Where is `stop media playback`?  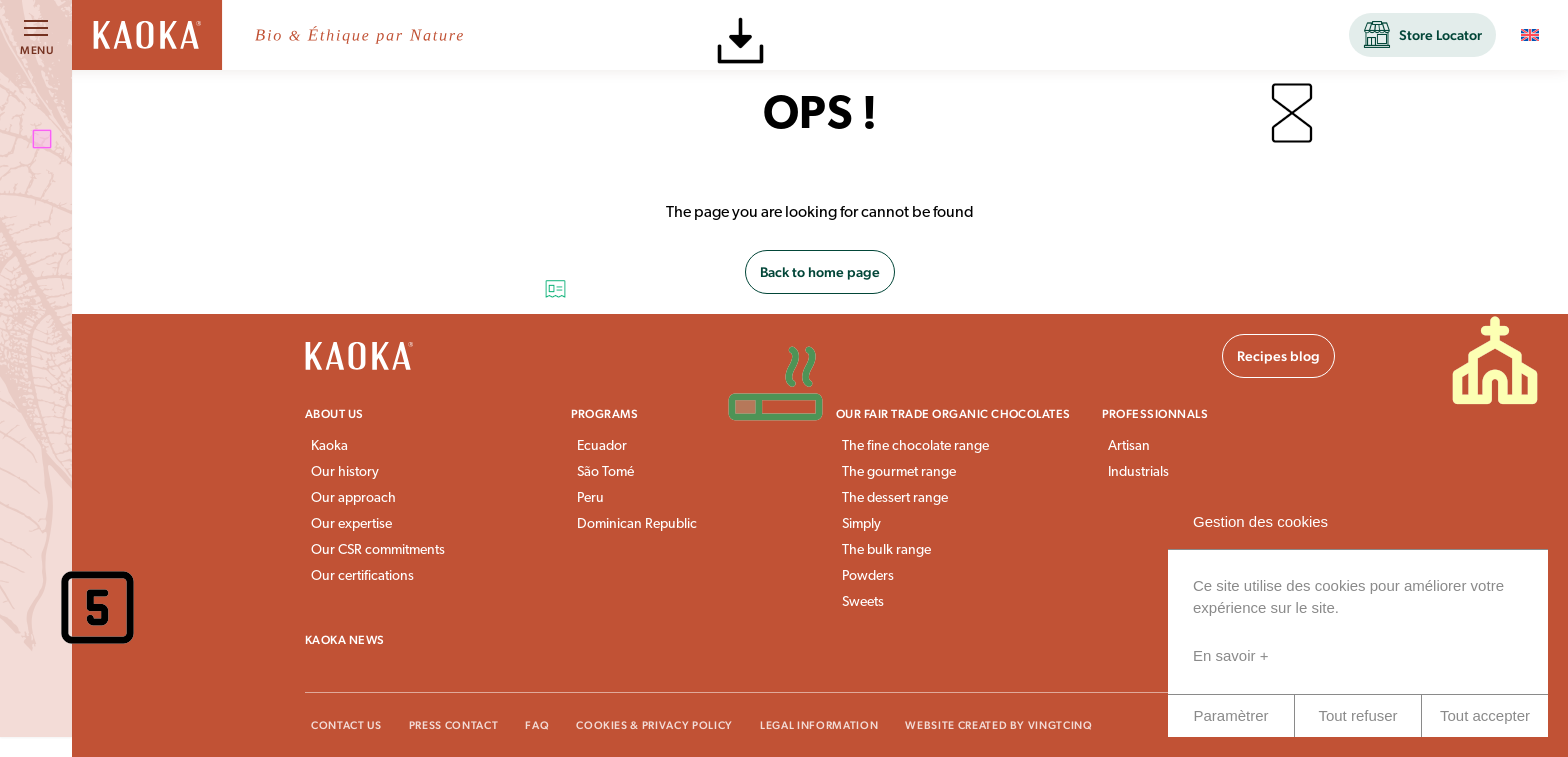
stop media playback is located at coordinates (42, 139).